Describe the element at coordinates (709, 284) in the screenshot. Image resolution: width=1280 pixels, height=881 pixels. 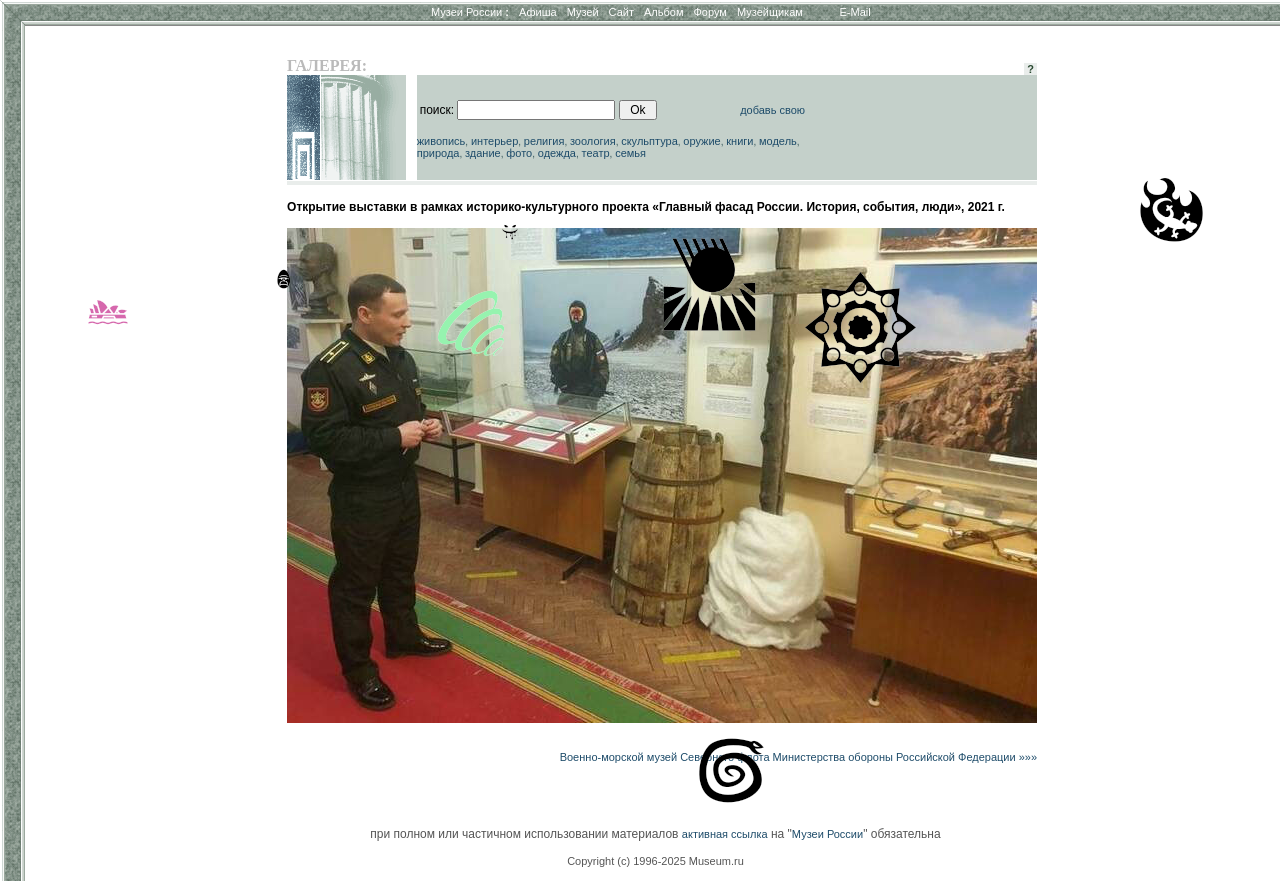
I see `indicates a meteor impact event in gameplay` at that location.